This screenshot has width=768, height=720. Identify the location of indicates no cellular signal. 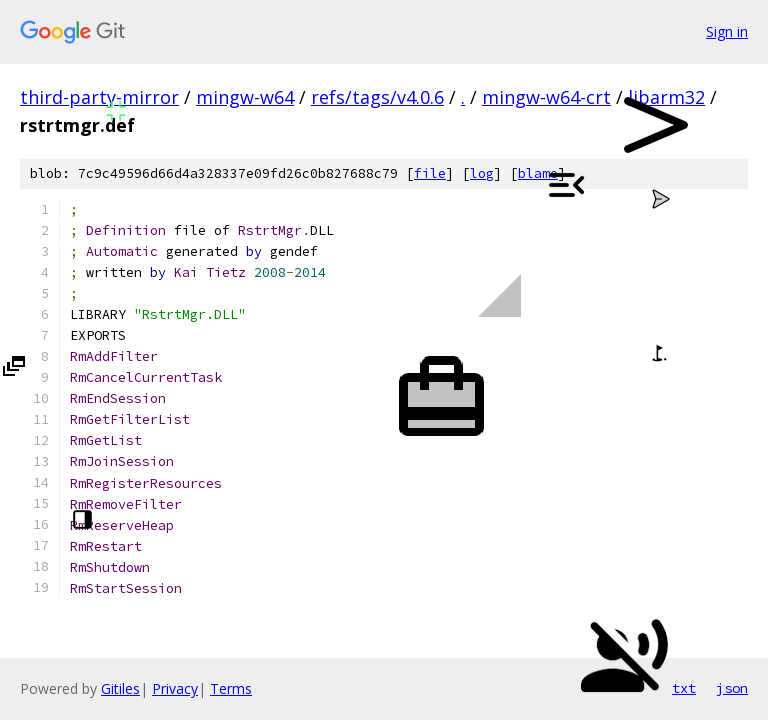
(499, 295).